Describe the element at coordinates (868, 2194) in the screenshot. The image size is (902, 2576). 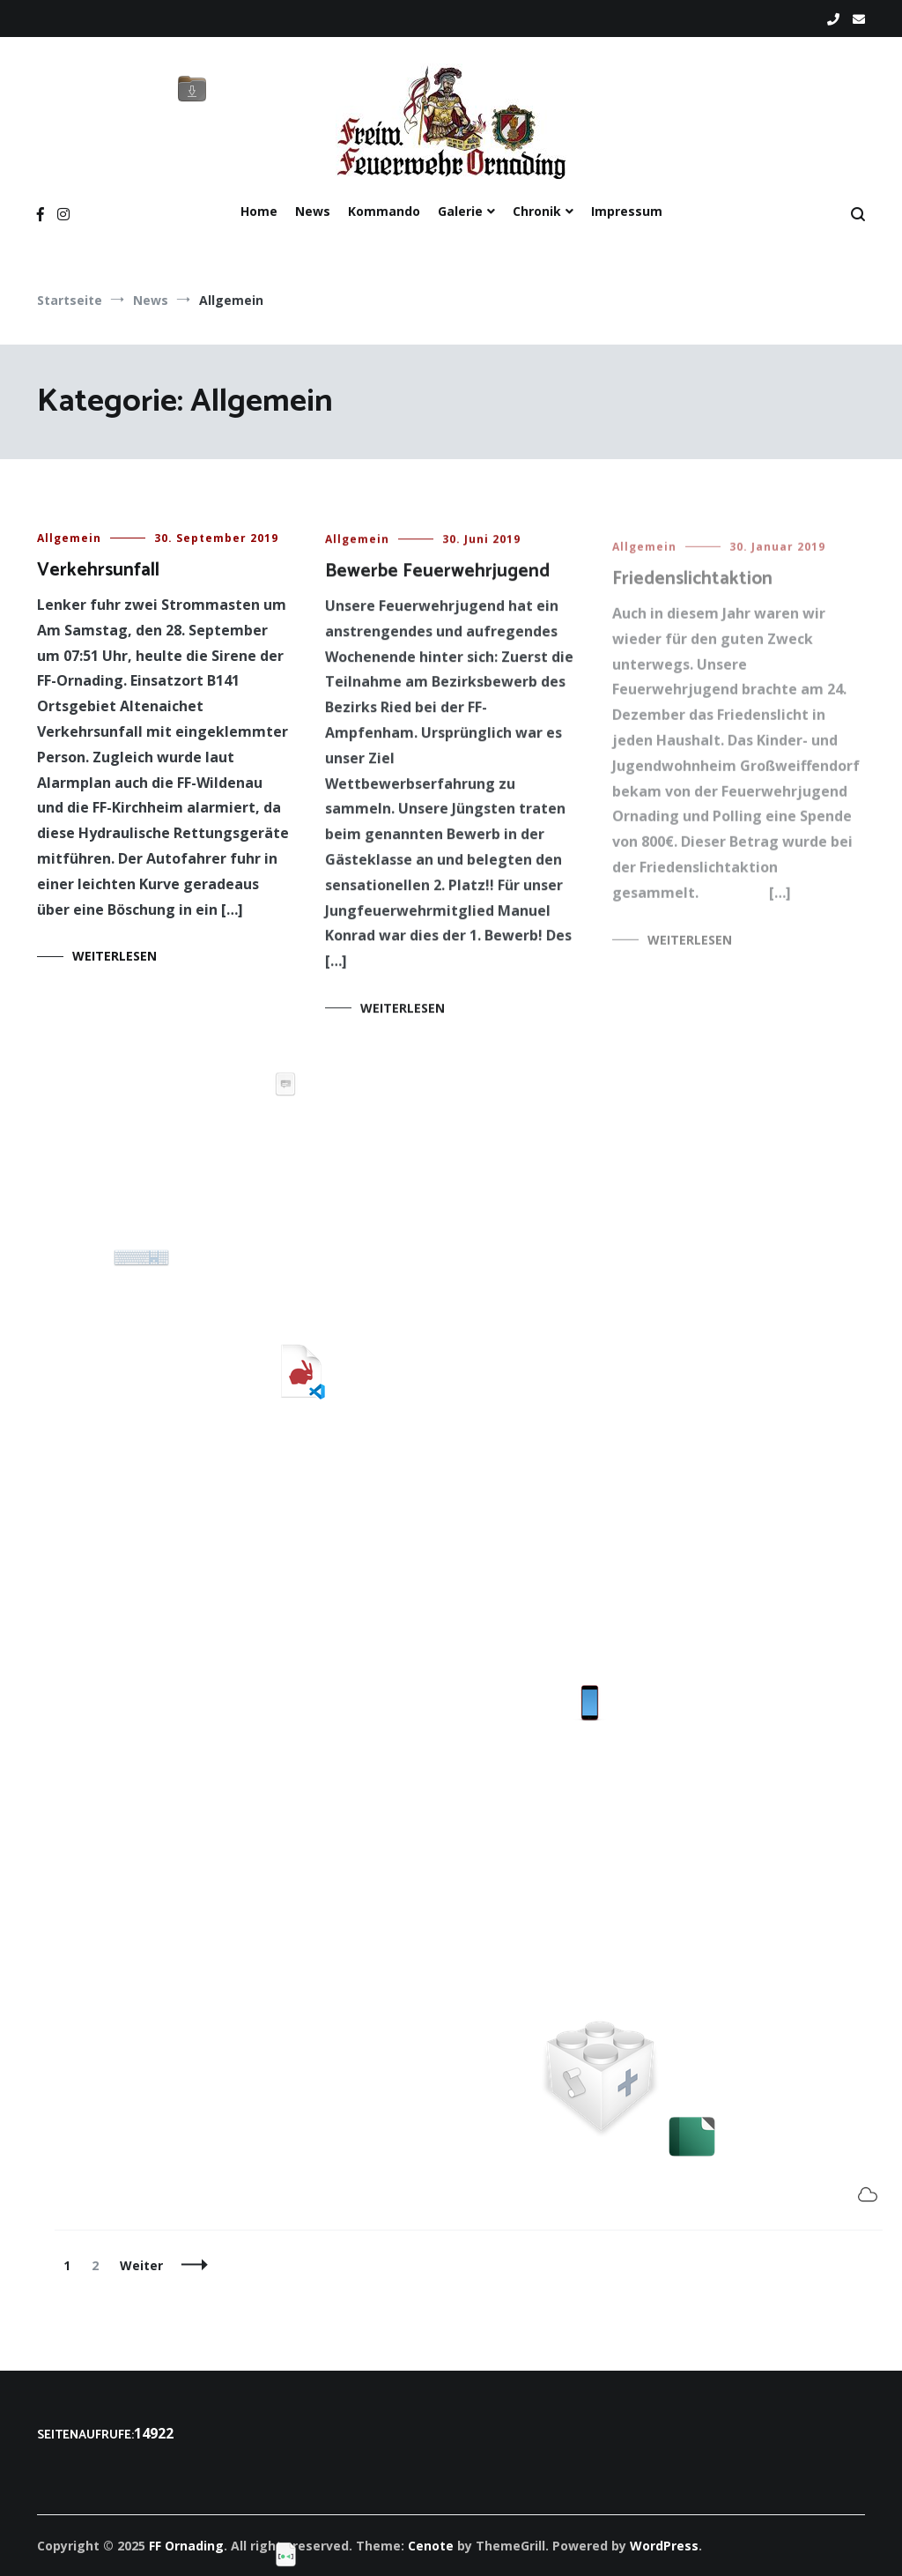
I see `view weather information` at that location.